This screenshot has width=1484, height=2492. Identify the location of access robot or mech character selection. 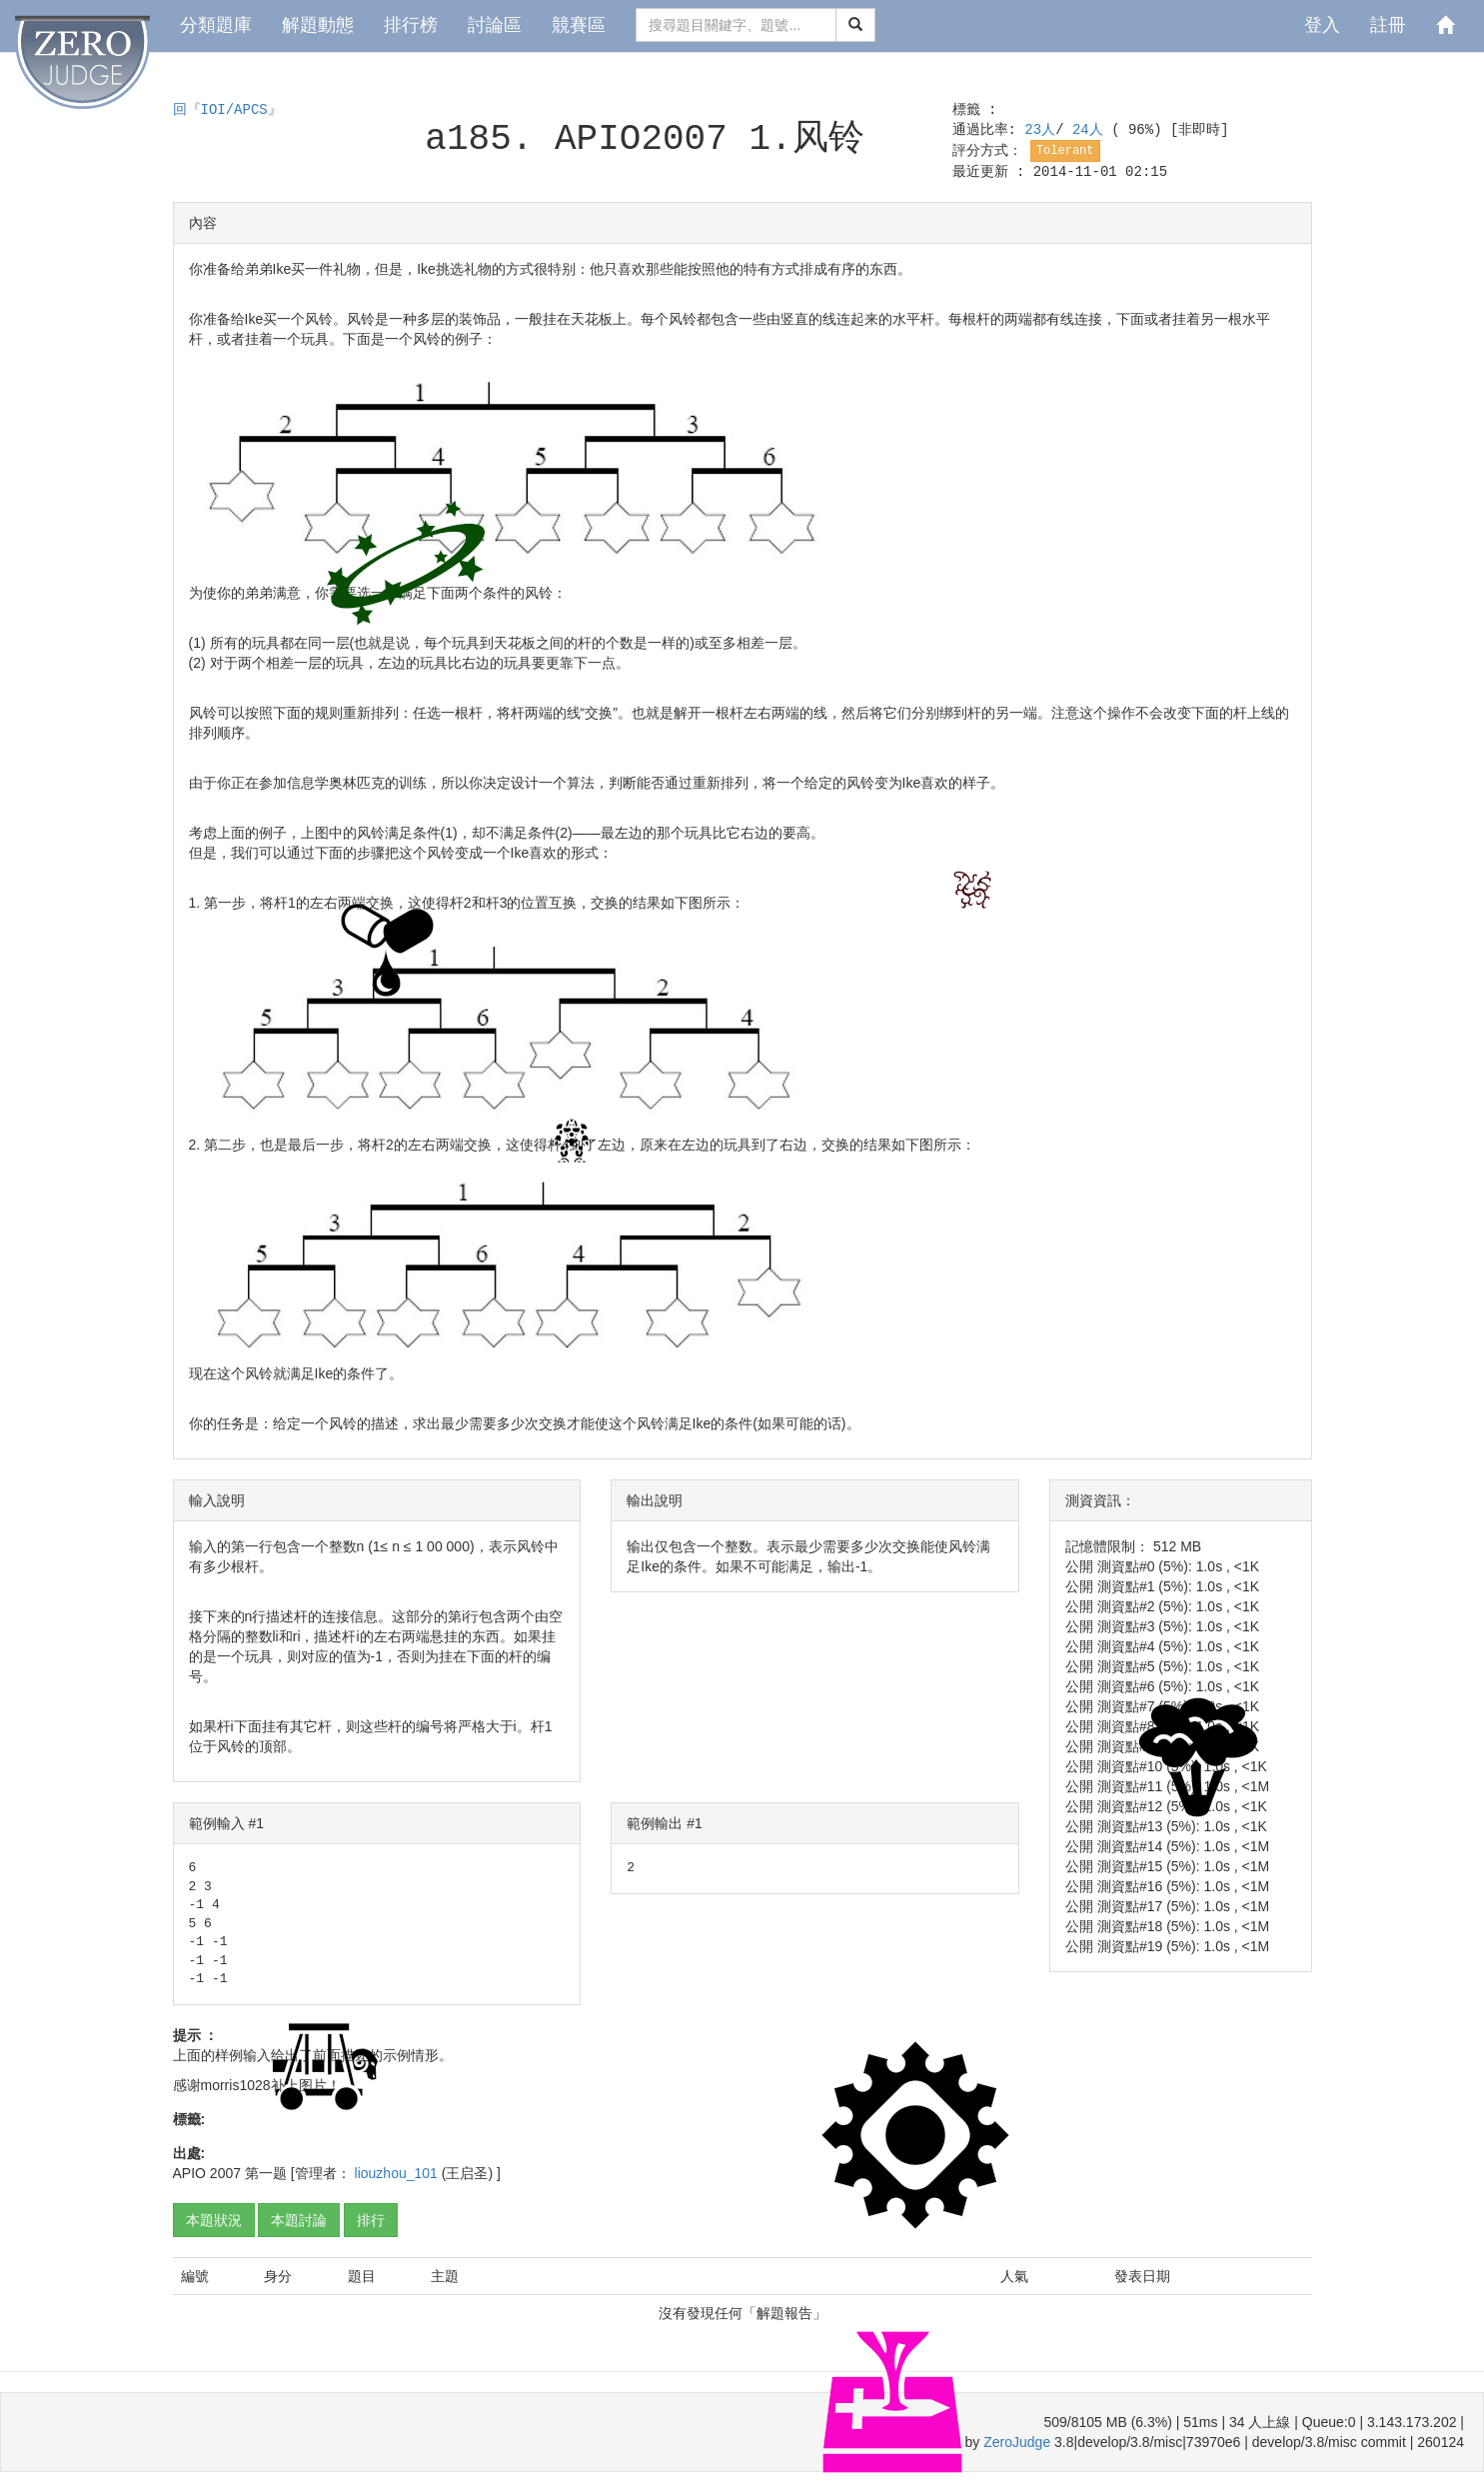
(572, 1141).